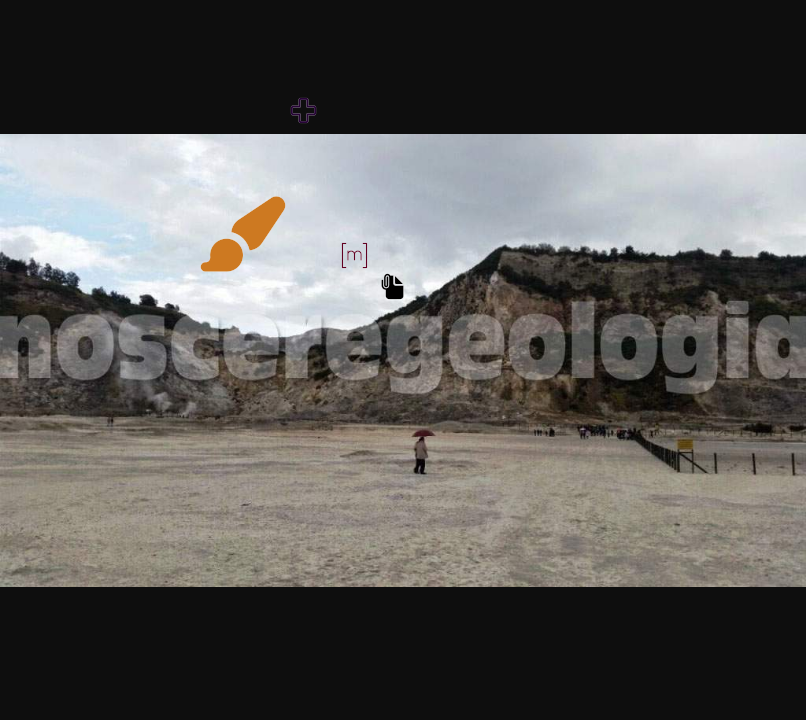 Image resolution: width=806 pixels, height=720 pixels. I want to click on link to Matrix messaging platform, so click(354, 255).